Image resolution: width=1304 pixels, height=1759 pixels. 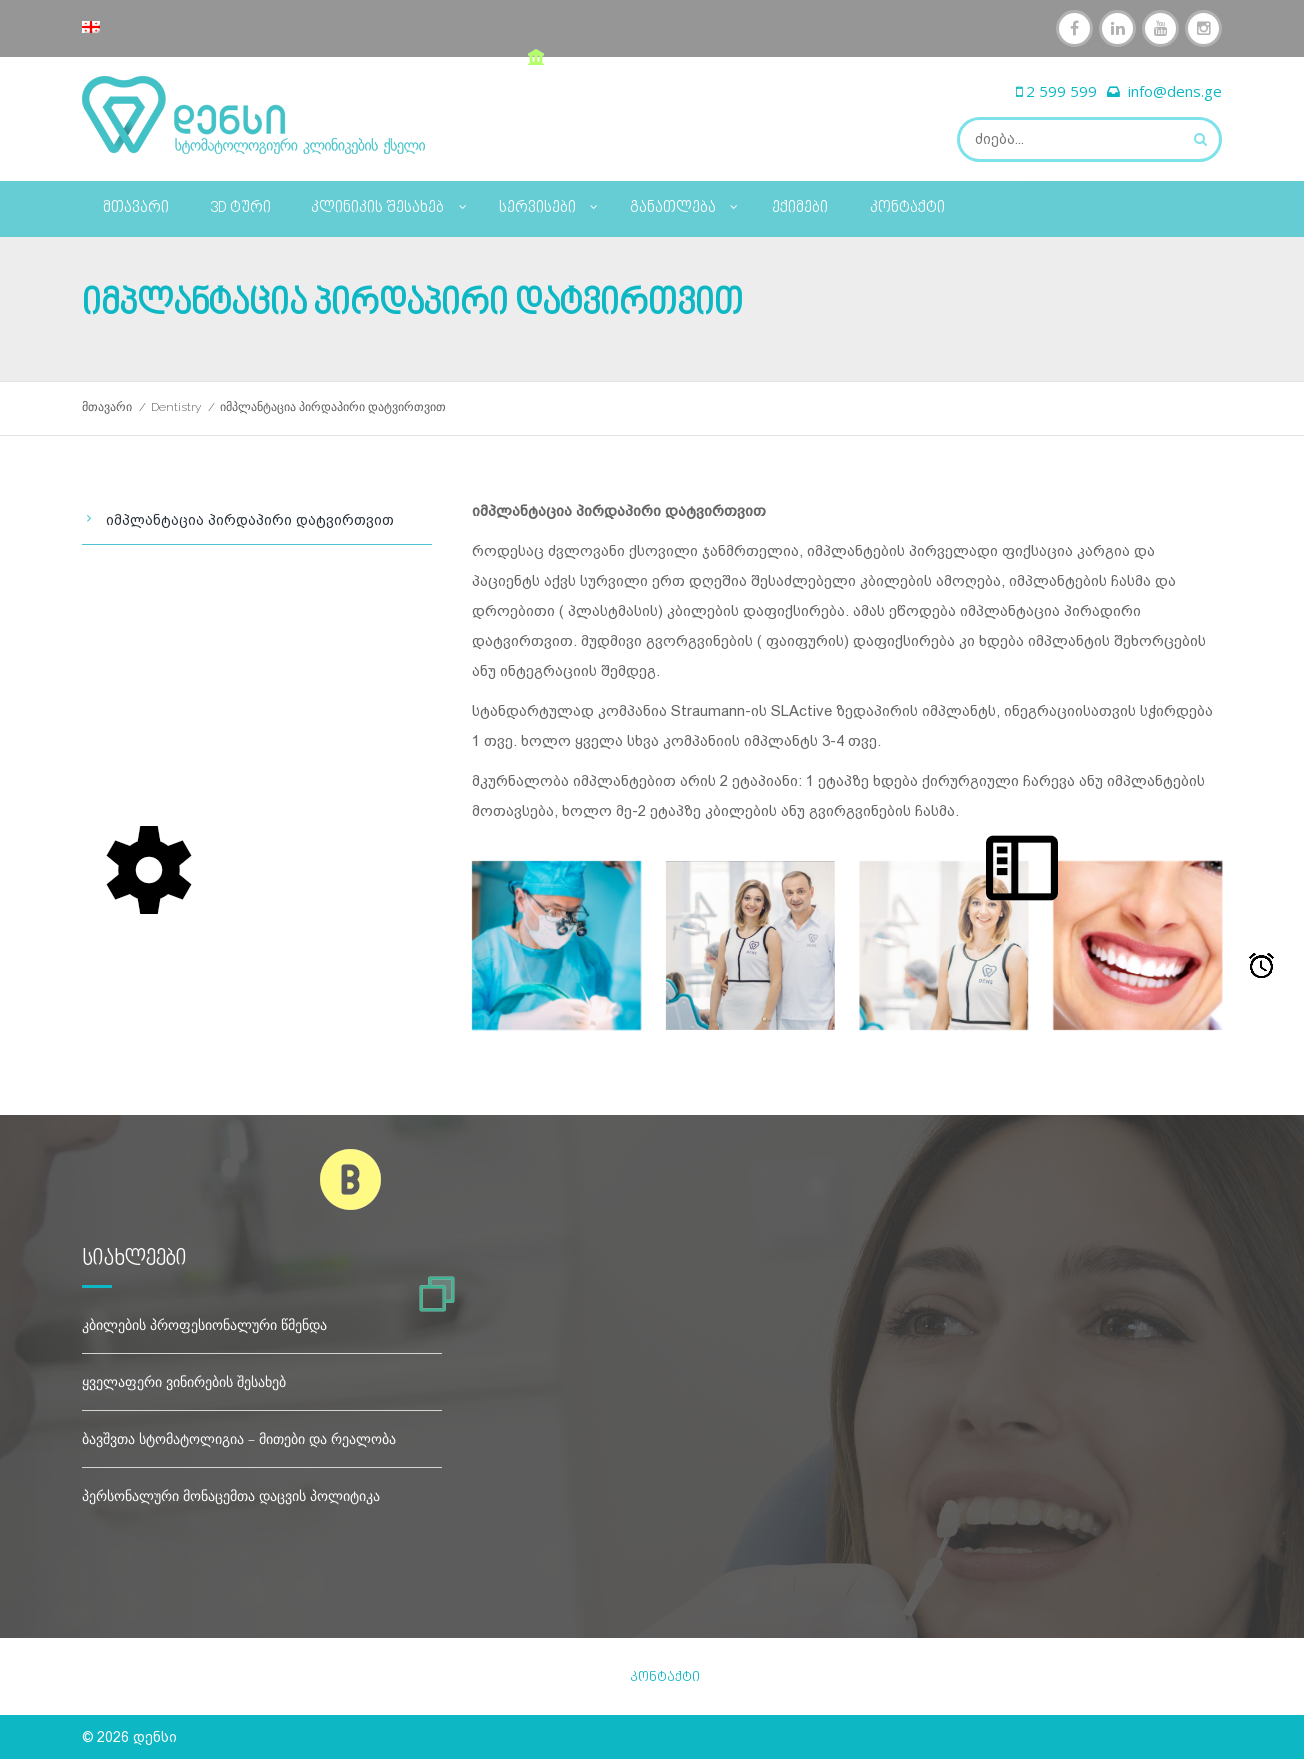 What do you see at coordinates (1022, 868) in the screenshot?
I see `show sidebar navigation panel` at bounding box center [1022, 868].